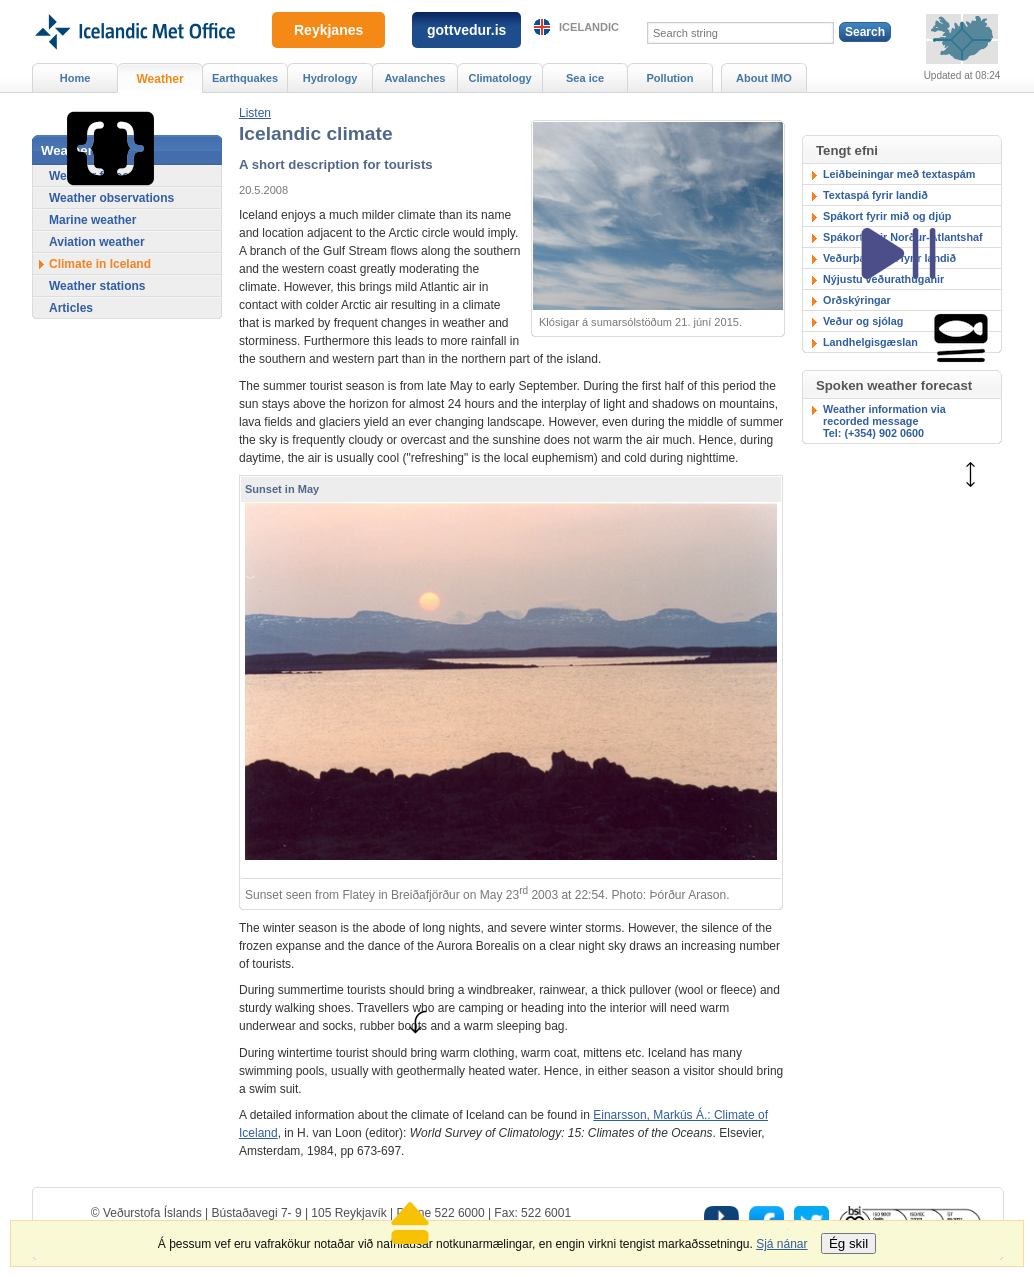 Image resolution: width=1034 pixels, height=1277 pixels. What do you see at coordinates (418, 1022) in the screenshot?
I see `go back and down in navigation` at bounding box center [418, 1022].